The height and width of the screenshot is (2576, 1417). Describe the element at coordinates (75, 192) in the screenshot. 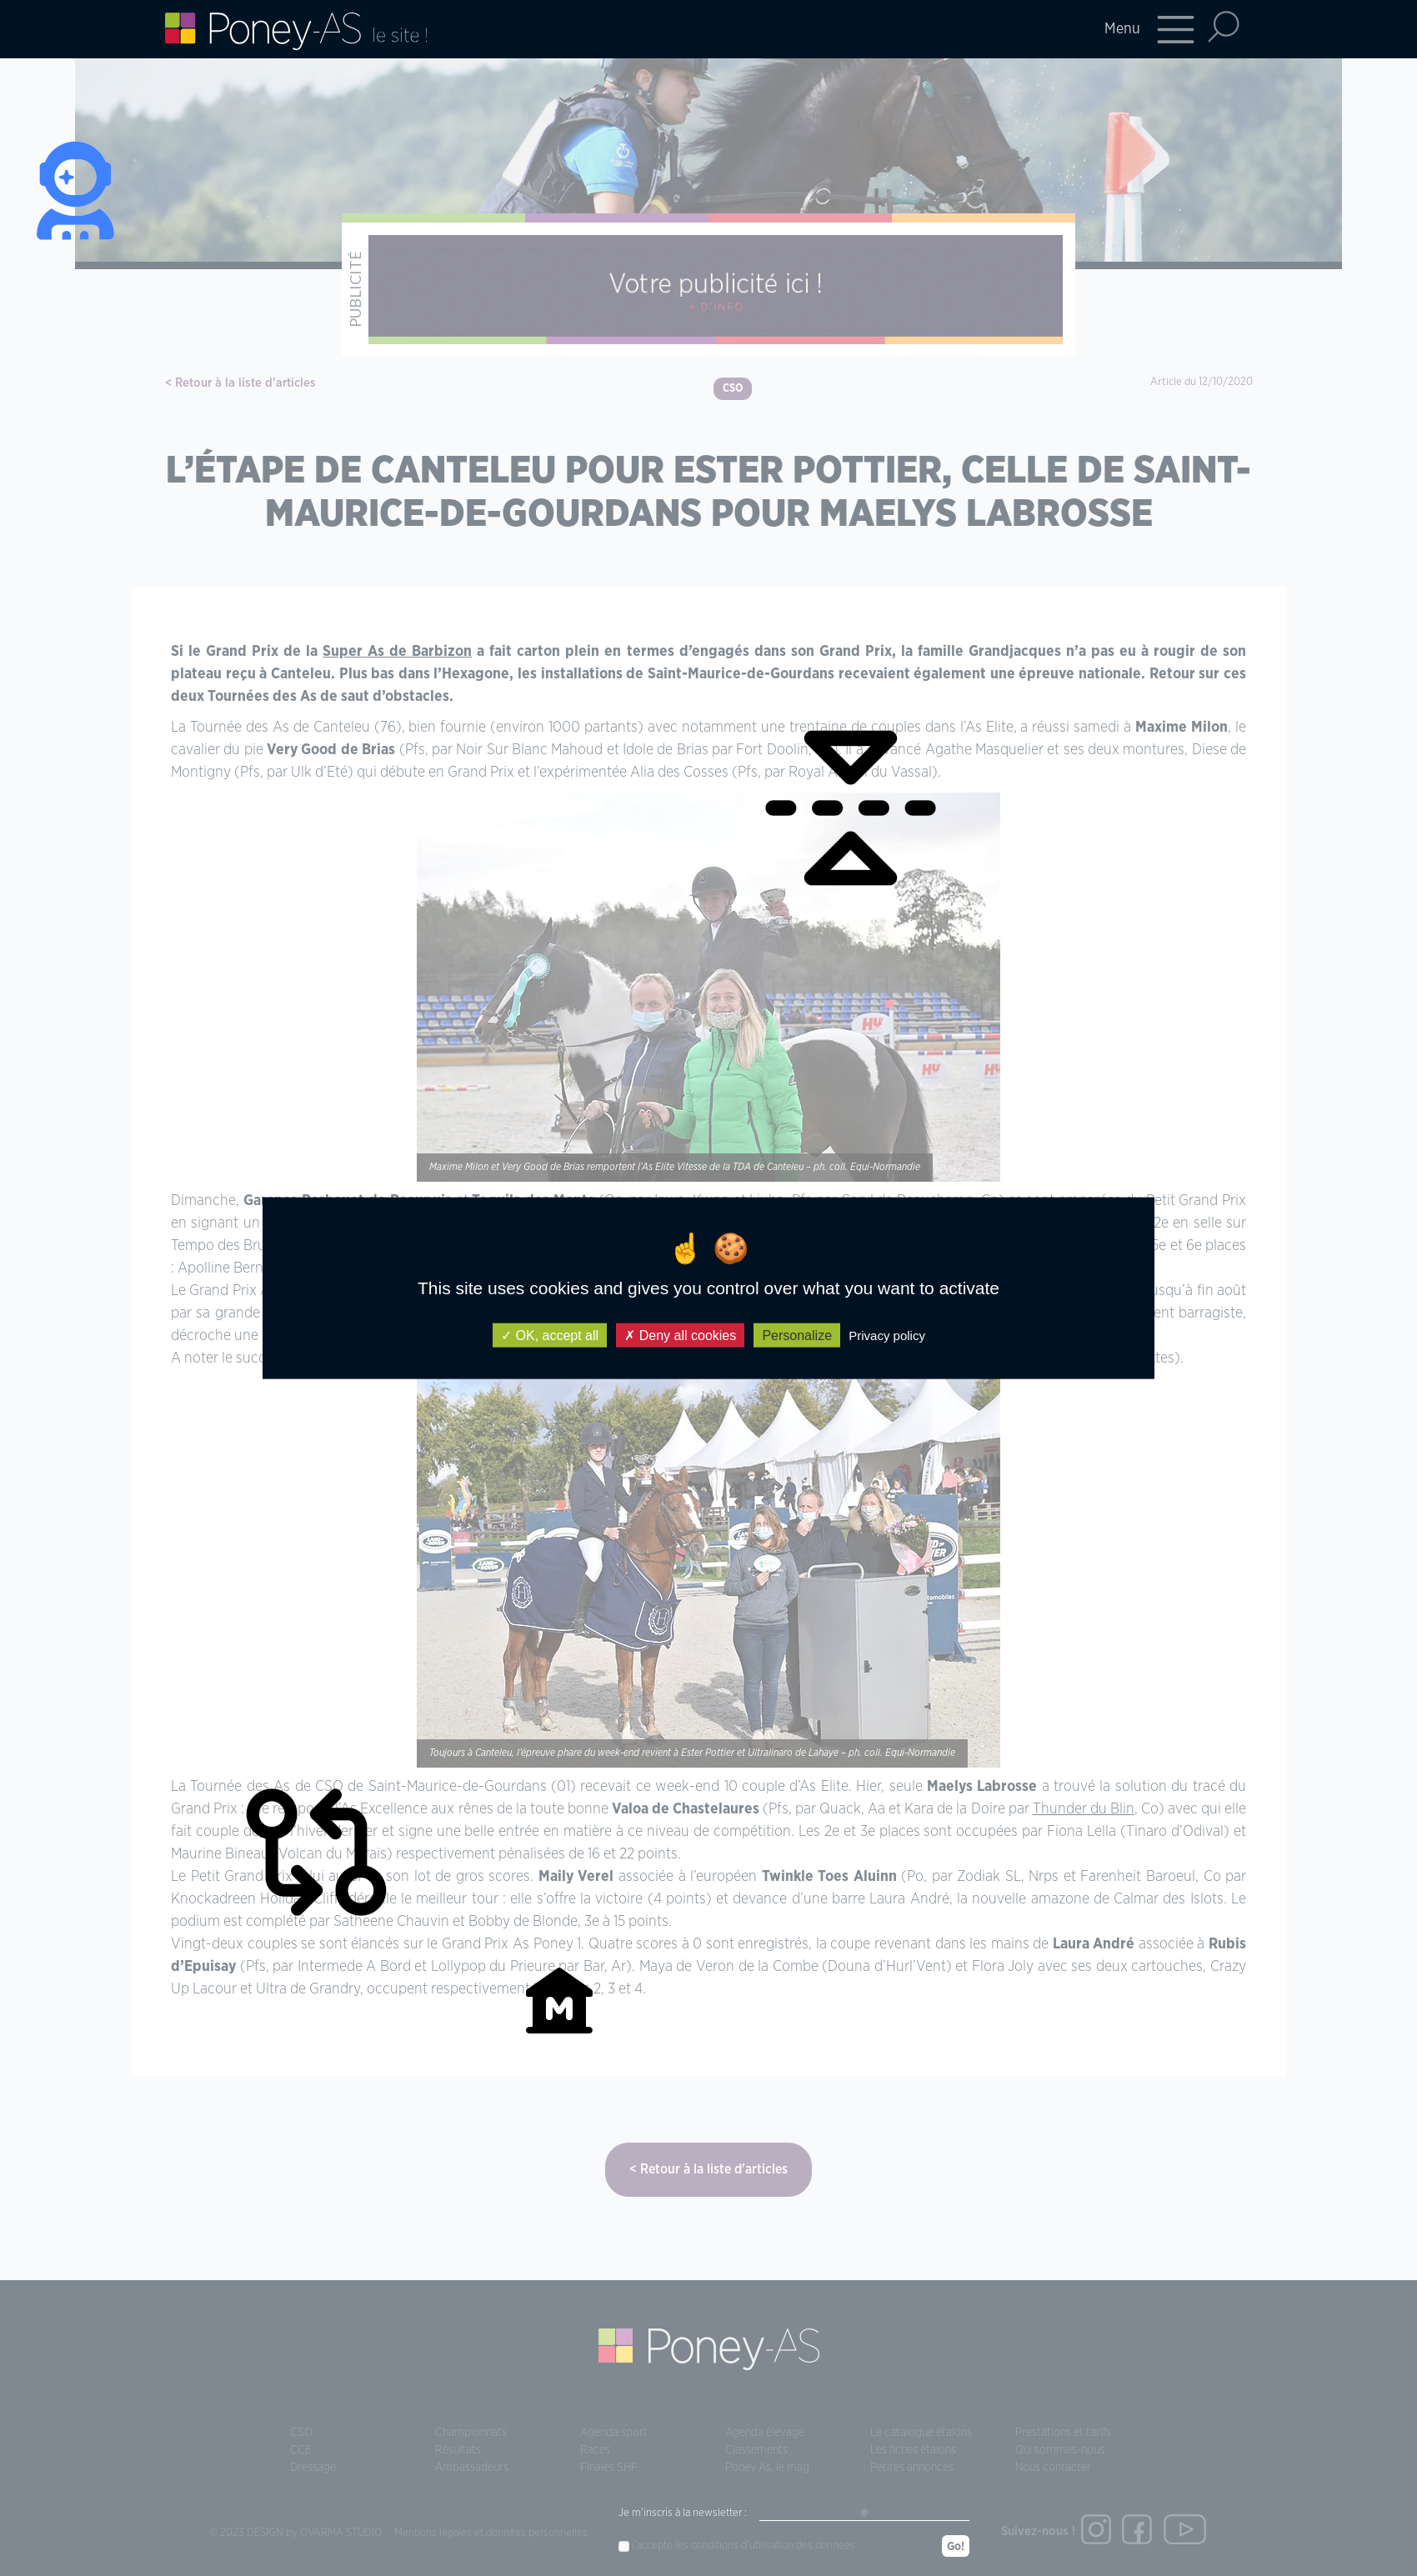

I see `view astronaut or space-themed user profile` at that location.